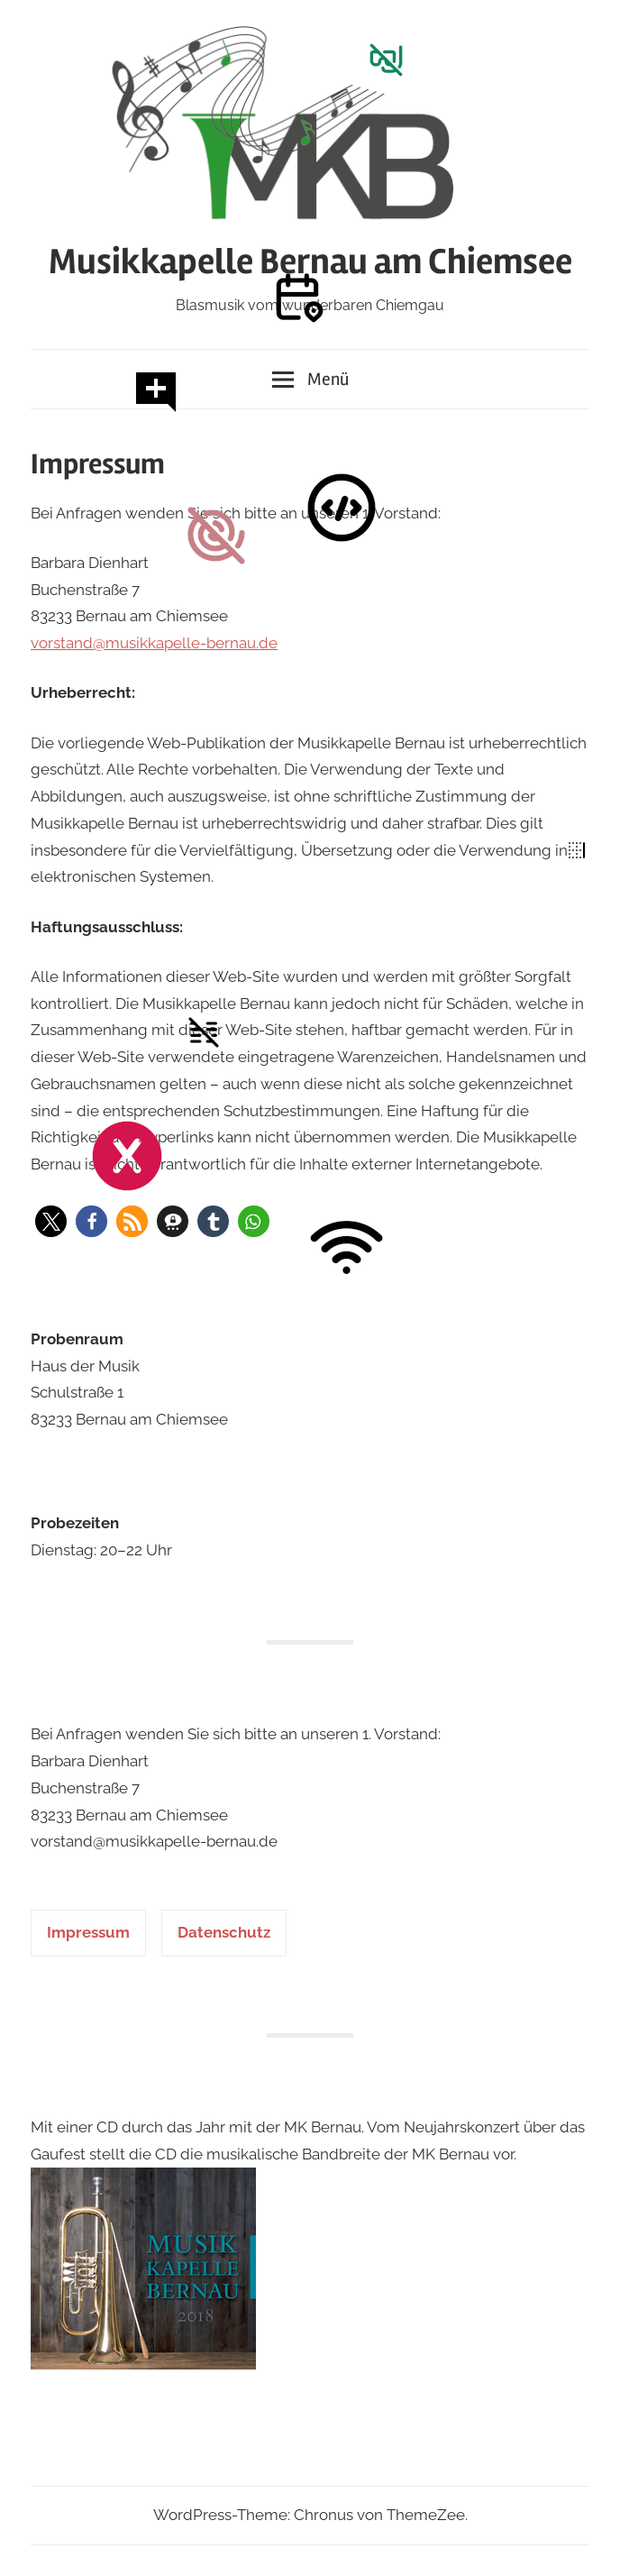 This screenshot has width=620, height=2576. What do you see at coordinates (346, 1247) in the screenshot?
I see `indicates active wifi connection` at bounding box center [346, 1247].